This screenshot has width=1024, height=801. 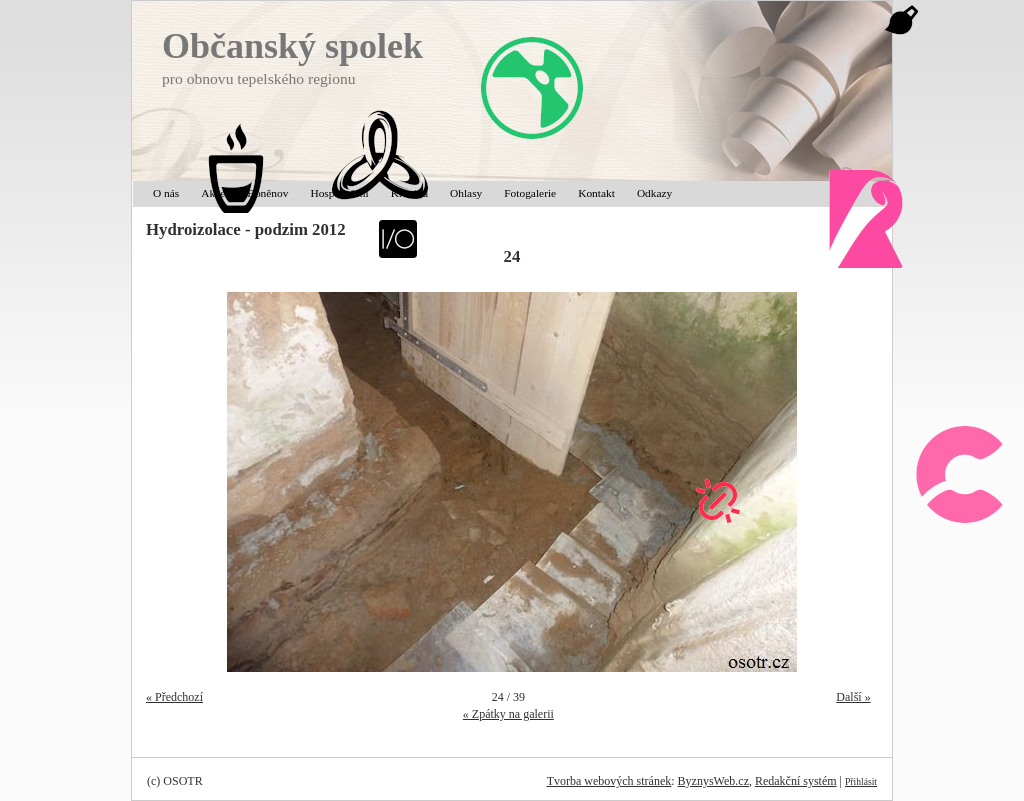 What do you see at coordinates (532, 88) in the screenshot?
I see `open Nuke compositing software` at bounding box center [532, 88].